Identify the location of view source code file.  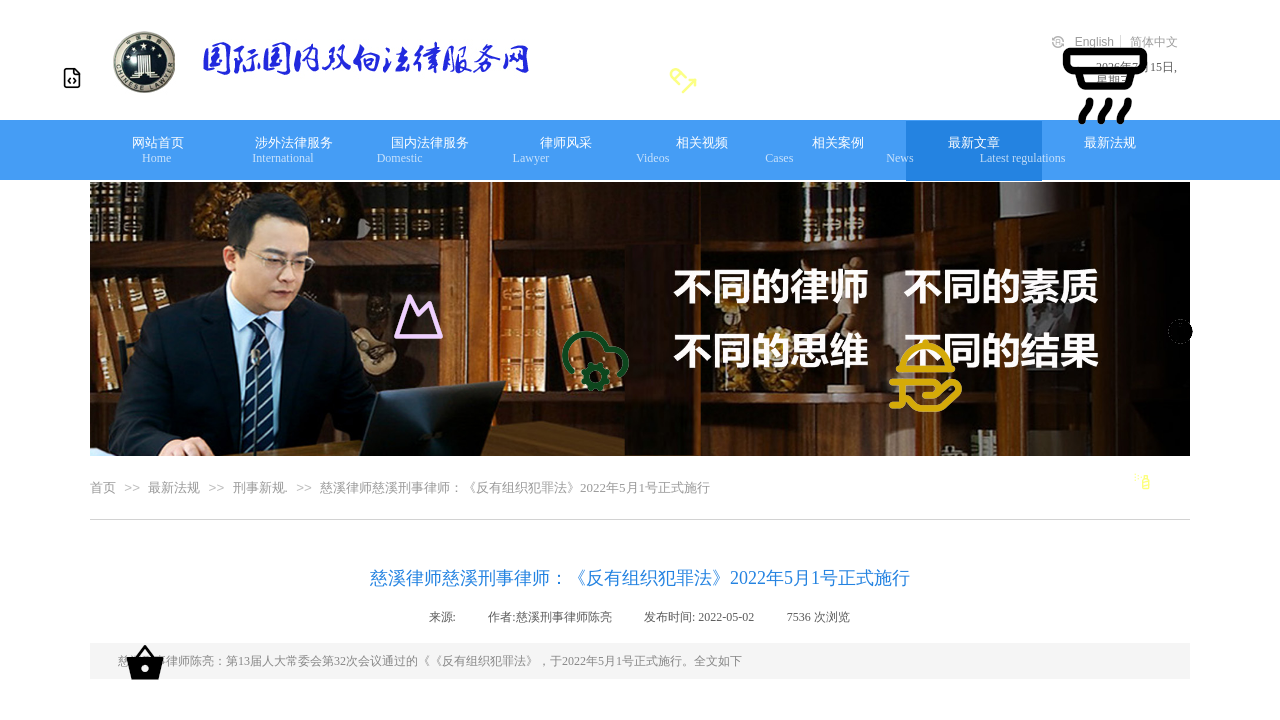
(72, 78).